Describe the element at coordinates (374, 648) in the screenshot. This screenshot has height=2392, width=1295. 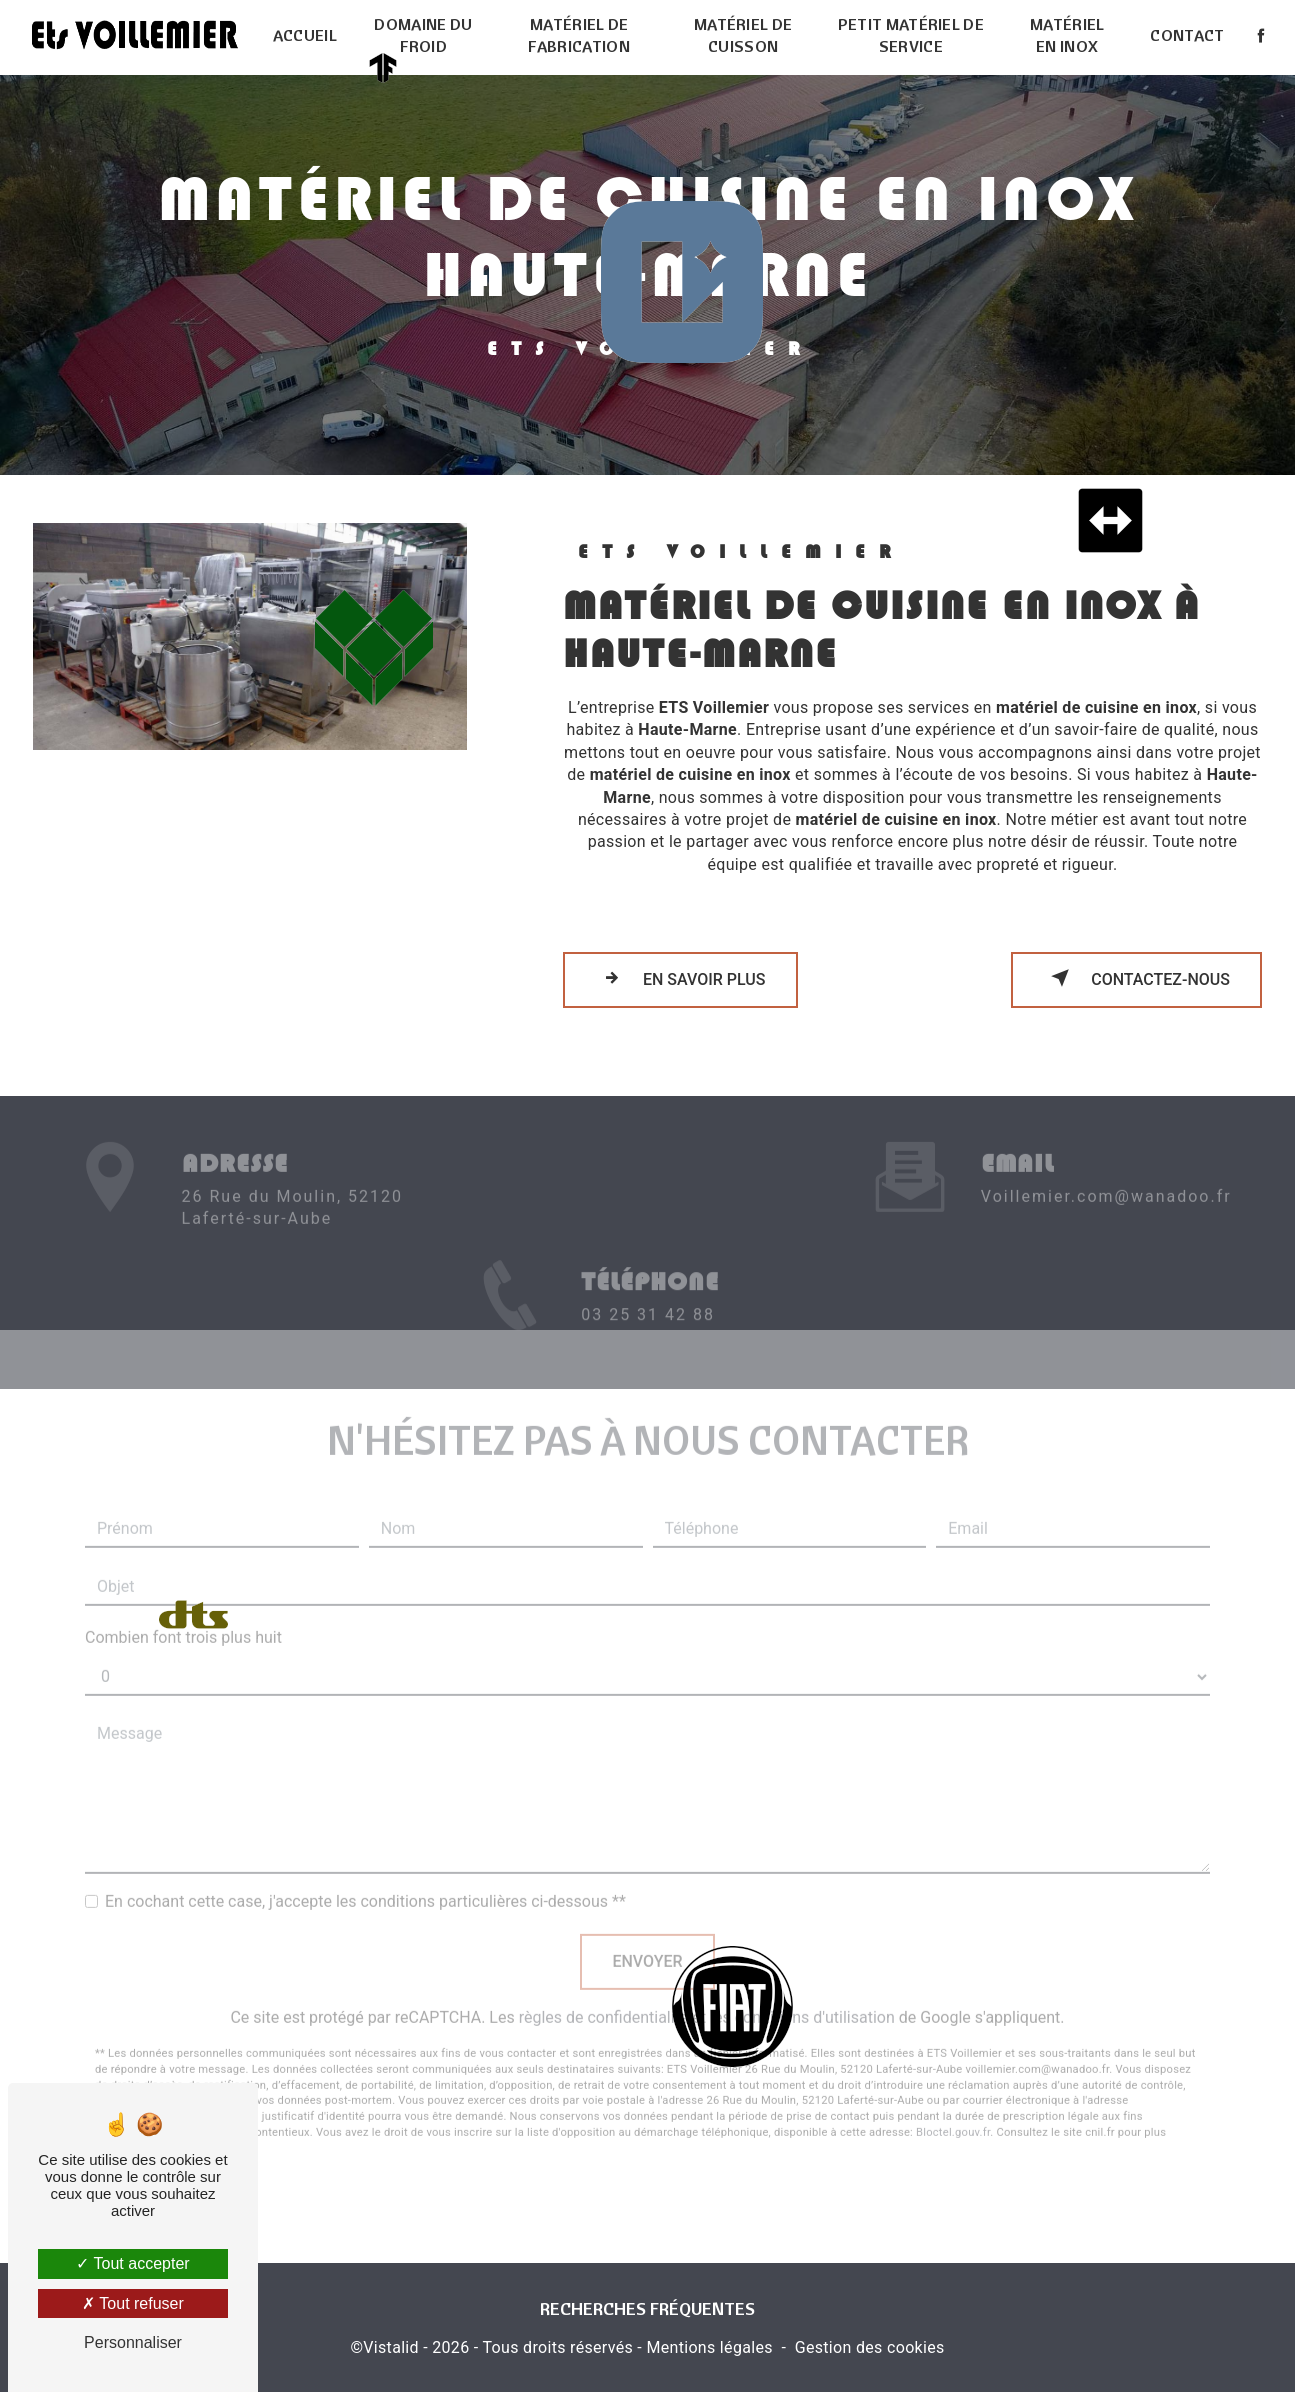
I see `bazel build system logo` at that location.